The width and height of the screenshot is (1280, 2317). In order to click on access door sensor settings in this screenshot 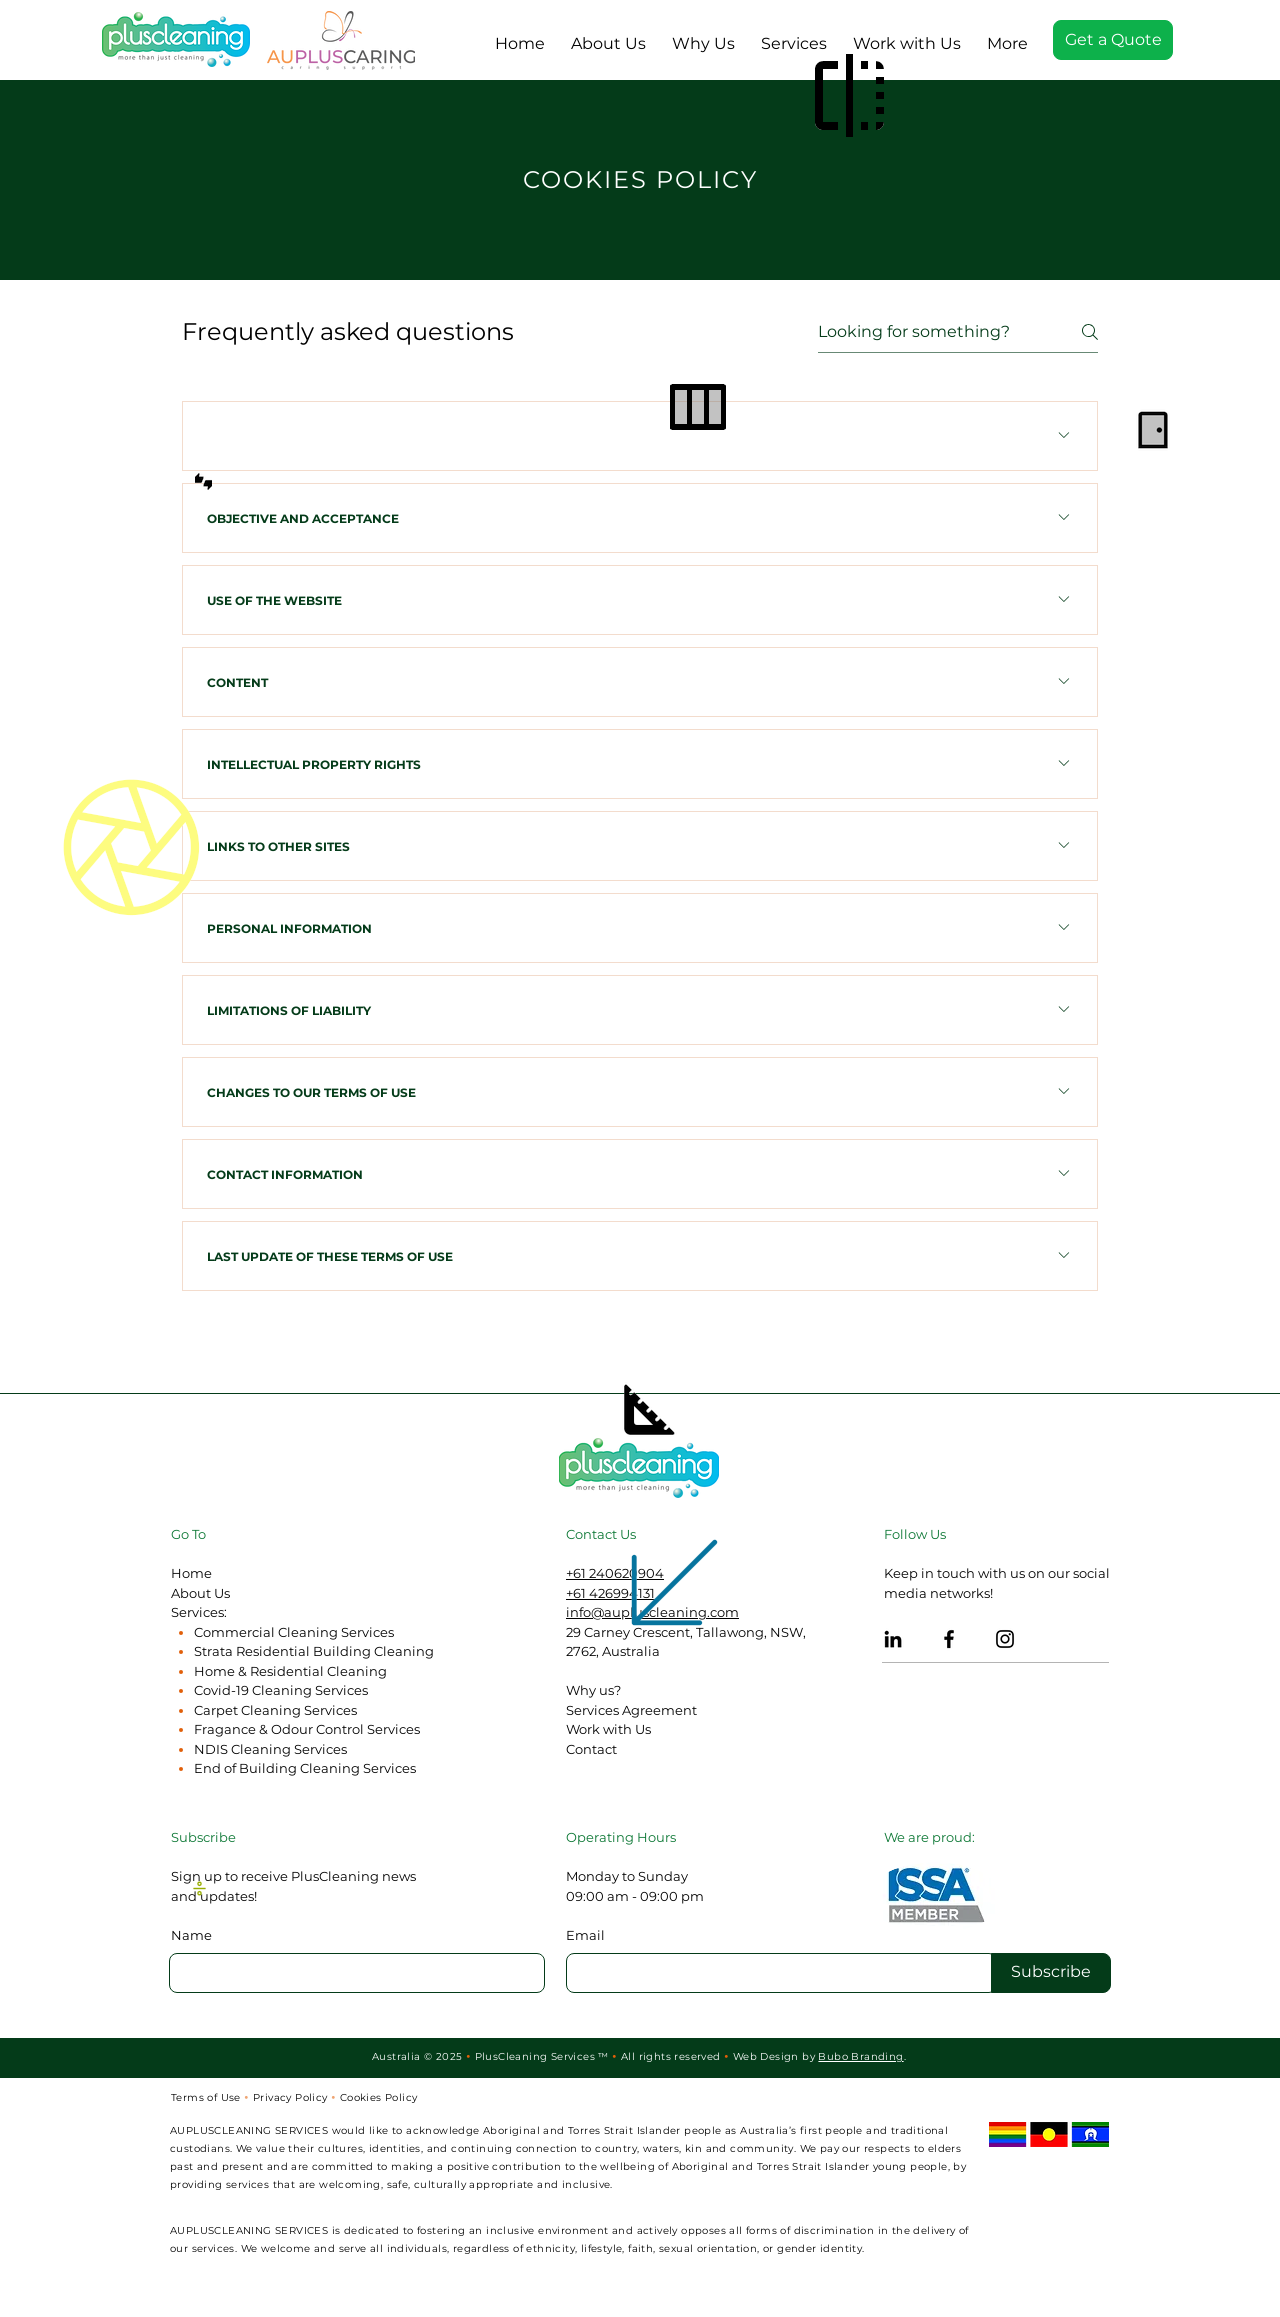, I will do `click(1153, 430)`.